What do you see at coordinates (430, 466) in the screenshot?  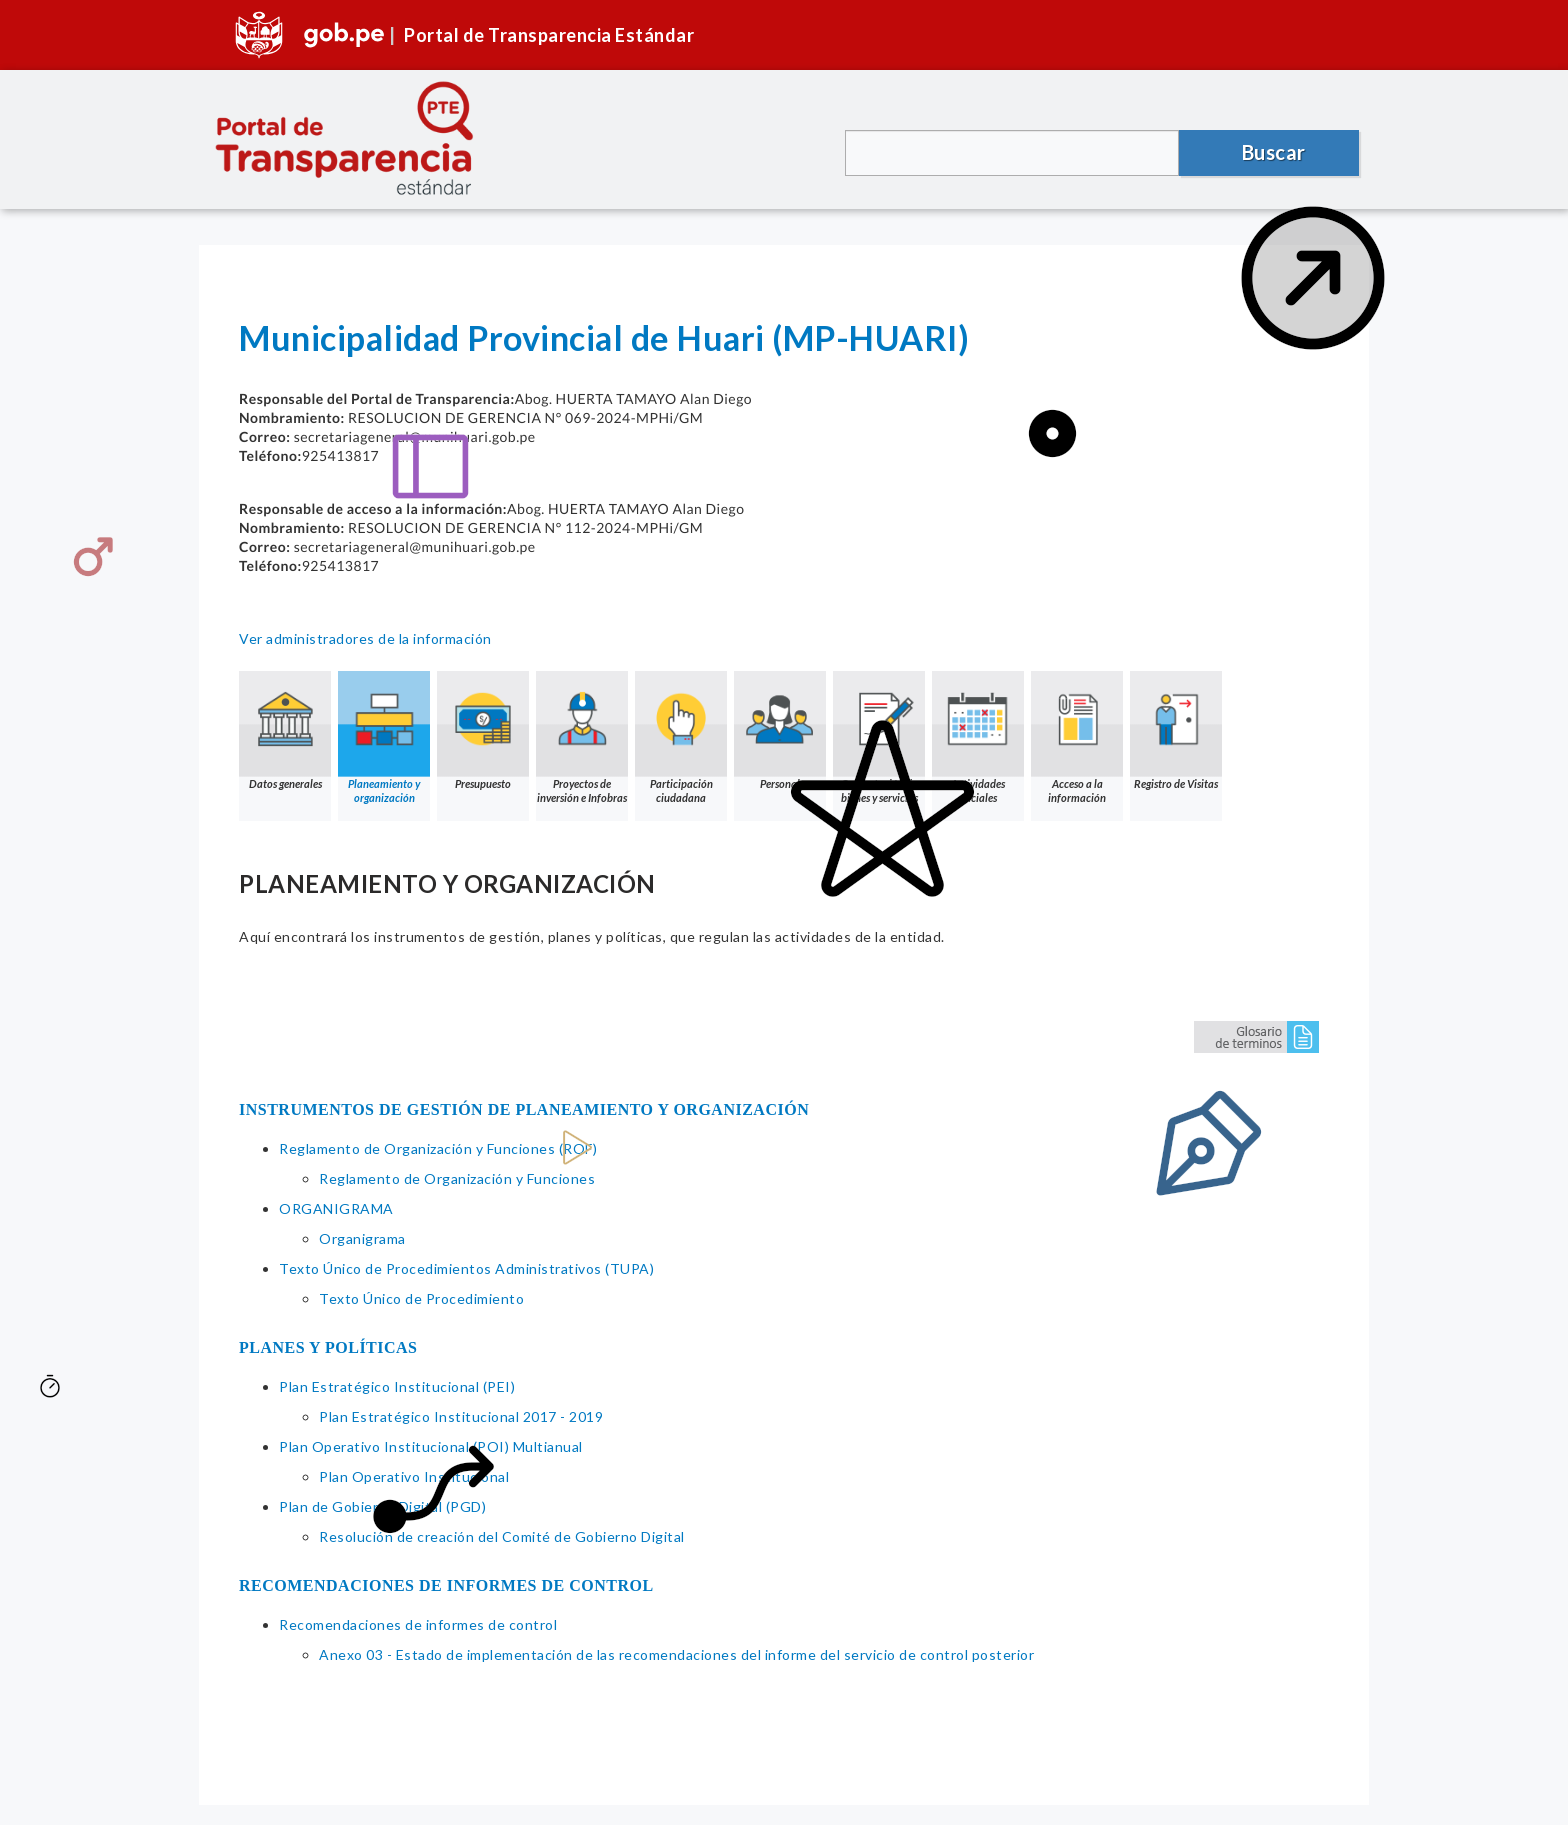 I see `toggle the sidebar panel` at bounding box center [430, 466].